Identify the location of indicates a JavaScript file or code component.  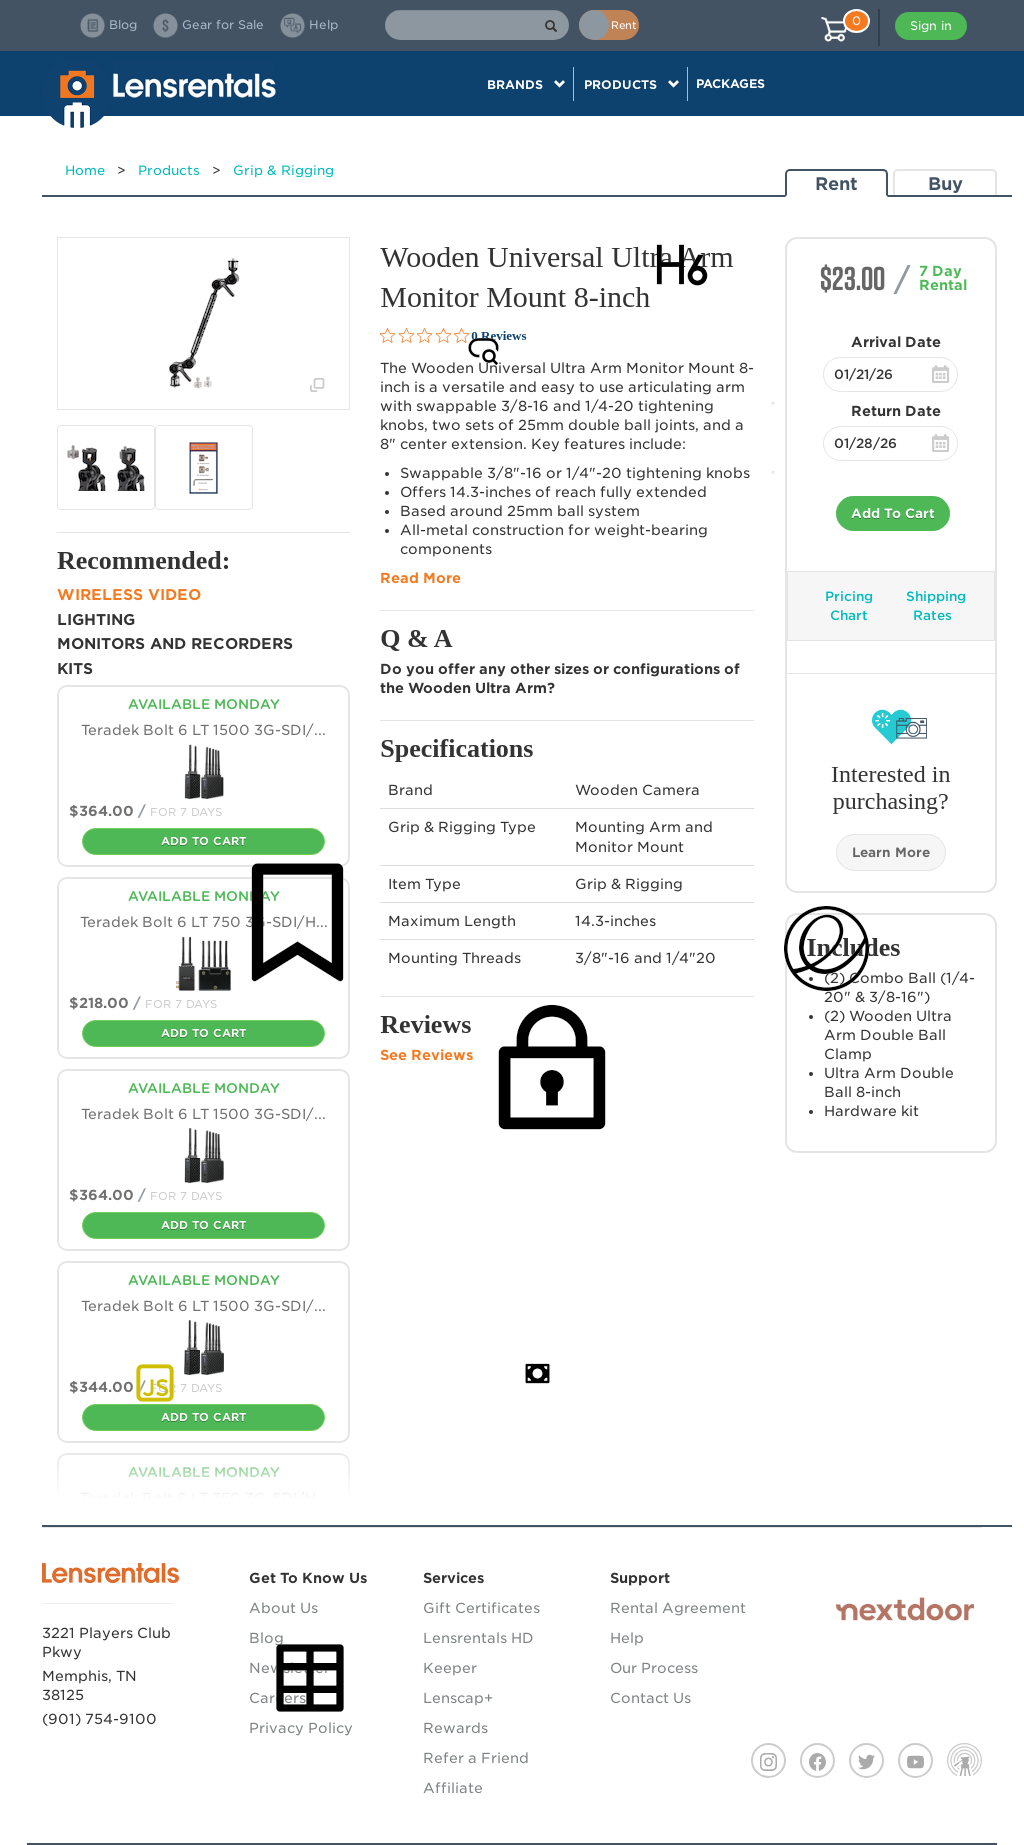
(155, 1383).